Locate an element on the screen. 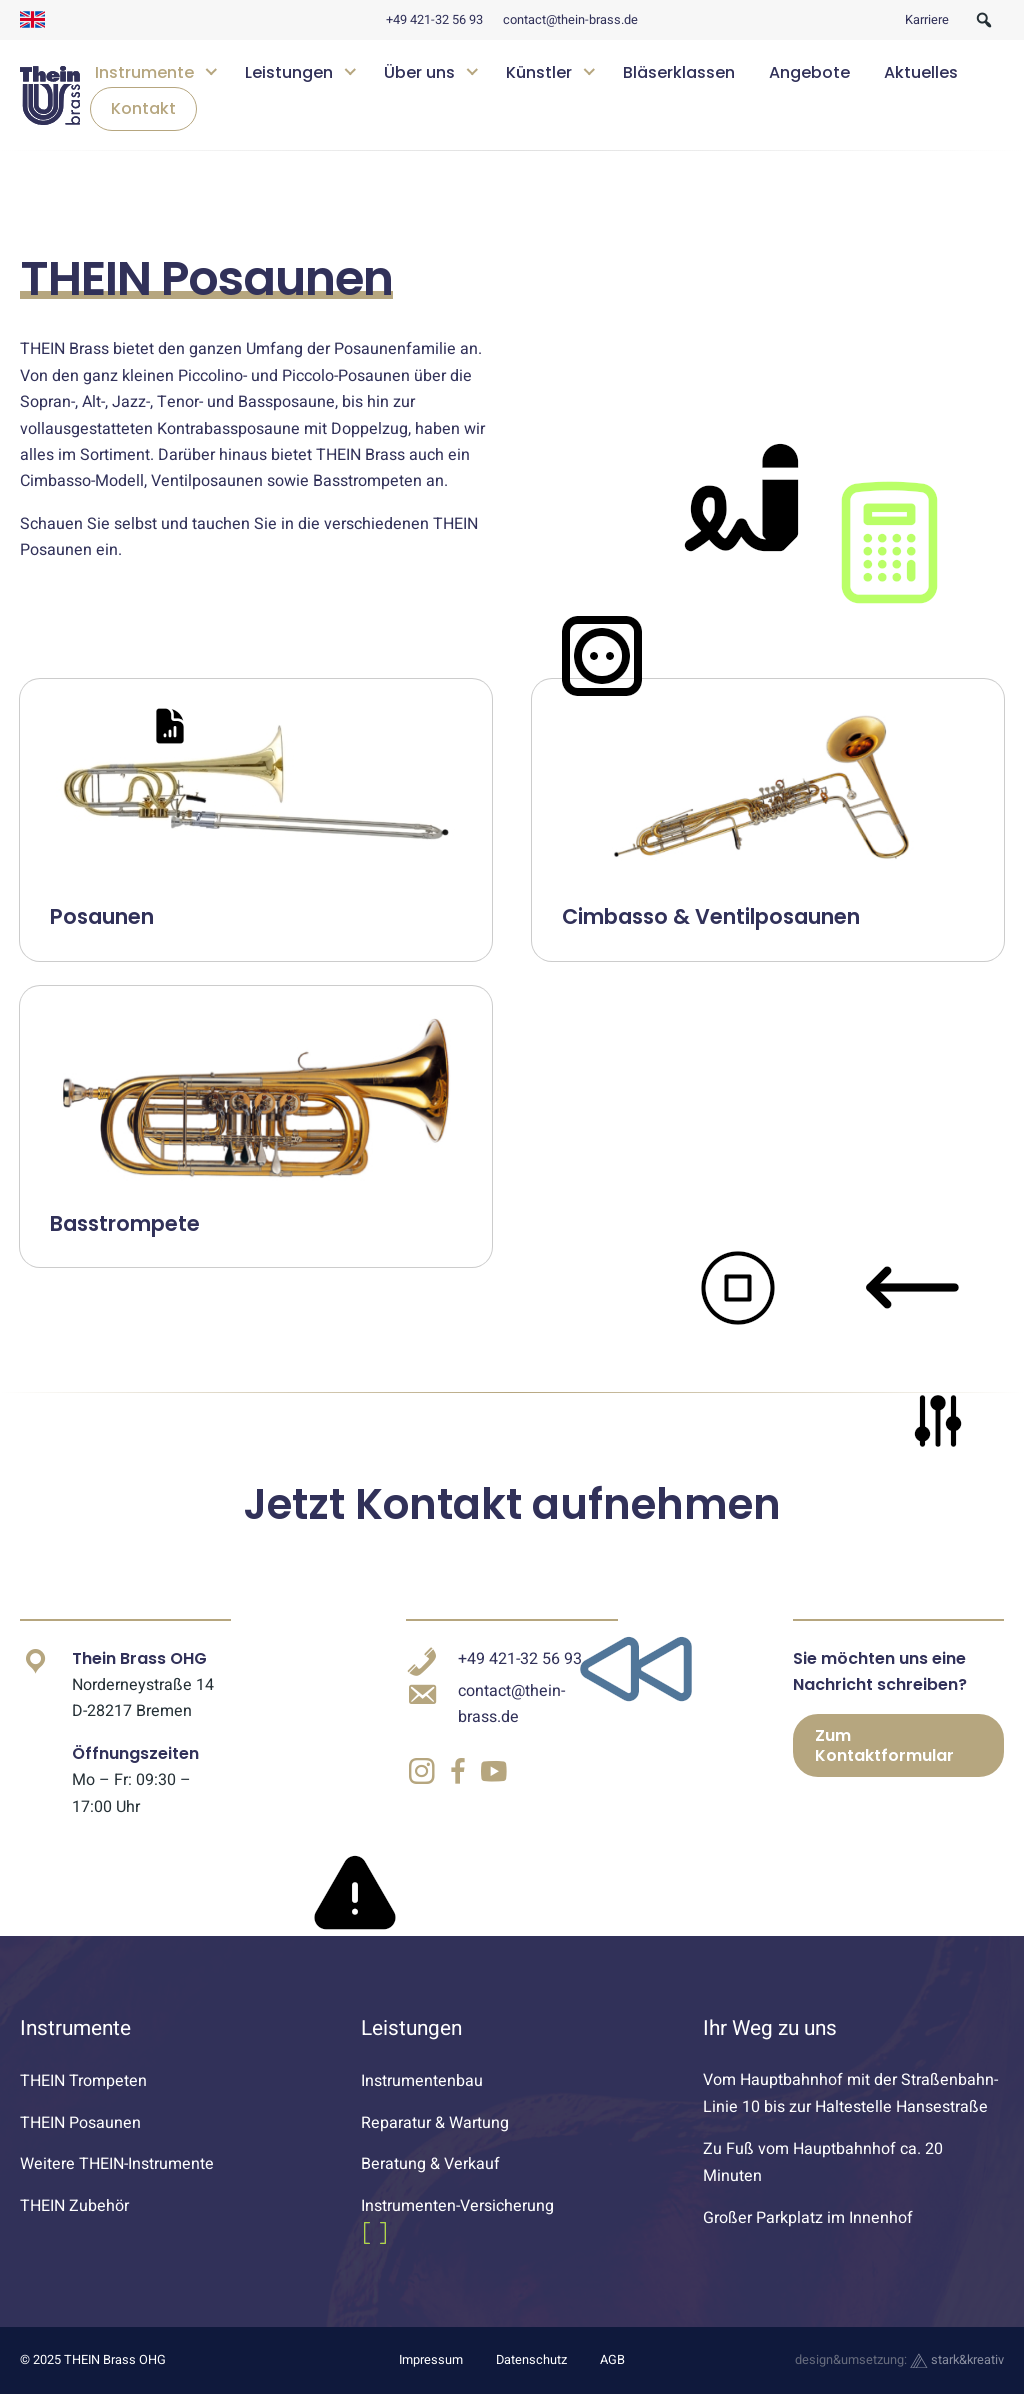 Image resolution: width=1024 pixels, height=2394 pixels. open the calculator app is located at coordinates (889, 542).